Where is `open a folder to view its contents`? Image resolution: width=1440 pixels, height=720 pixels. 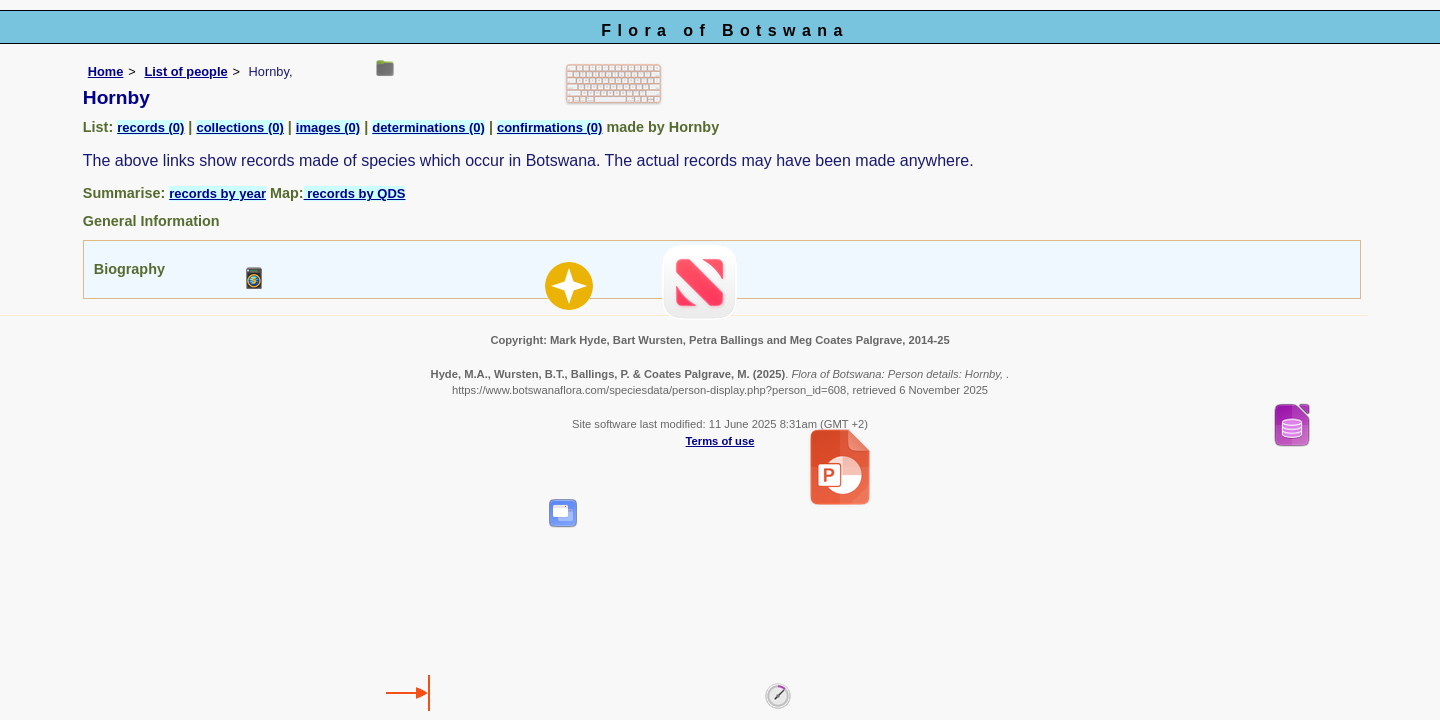 open a folder to view its contents is located at coordinates (385, 68).